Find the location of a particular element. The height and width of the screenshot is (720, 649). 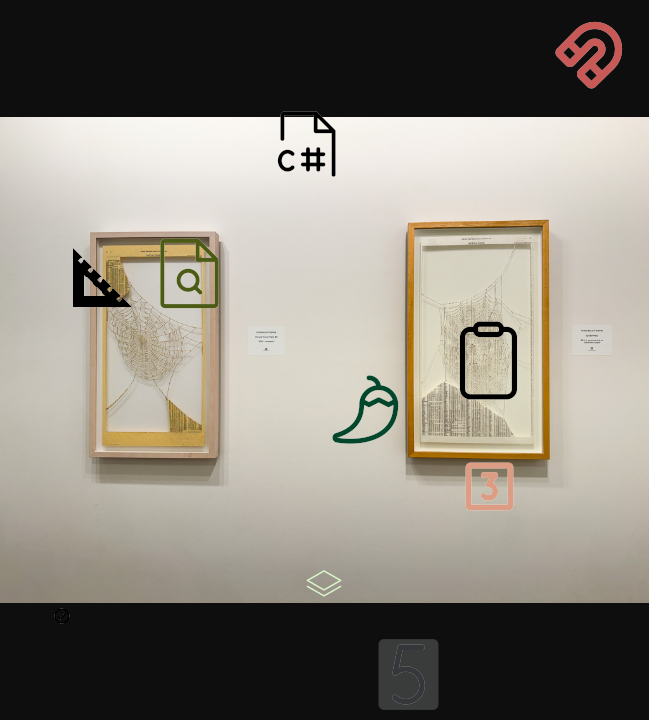

view layers or stacked content is located at coordinates (324, 584).